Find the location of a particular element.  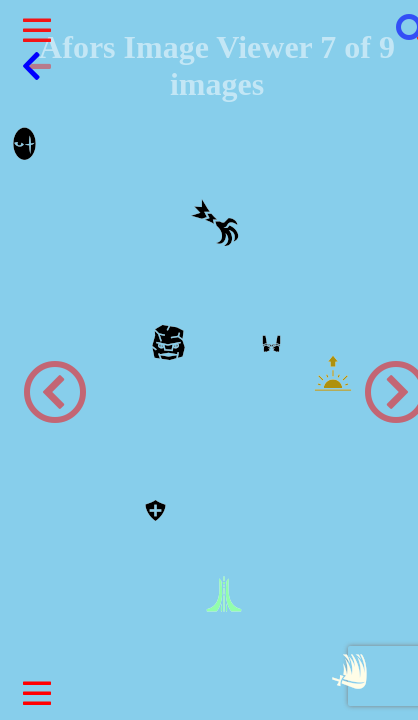

view memorial or monument location is located at coordinates (224, 594).